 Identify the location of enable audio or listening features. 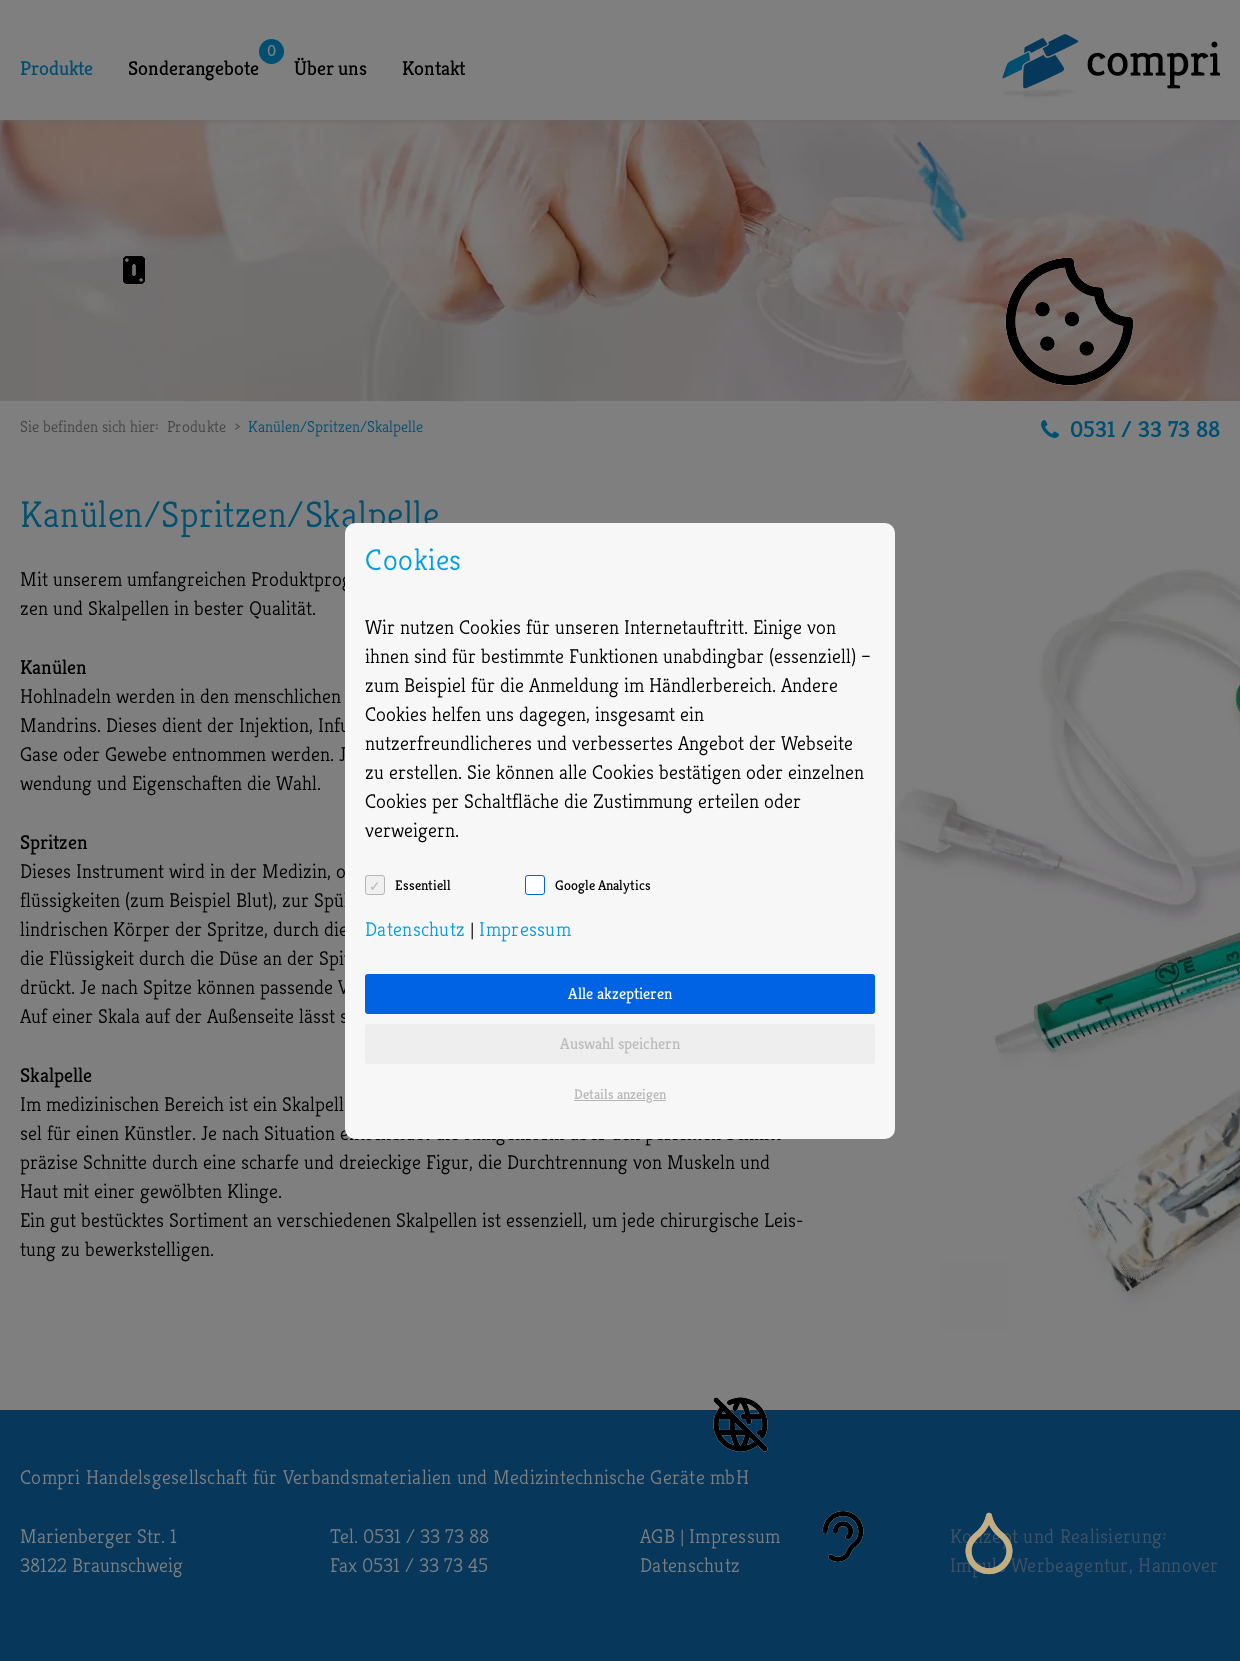
(840, 1536).